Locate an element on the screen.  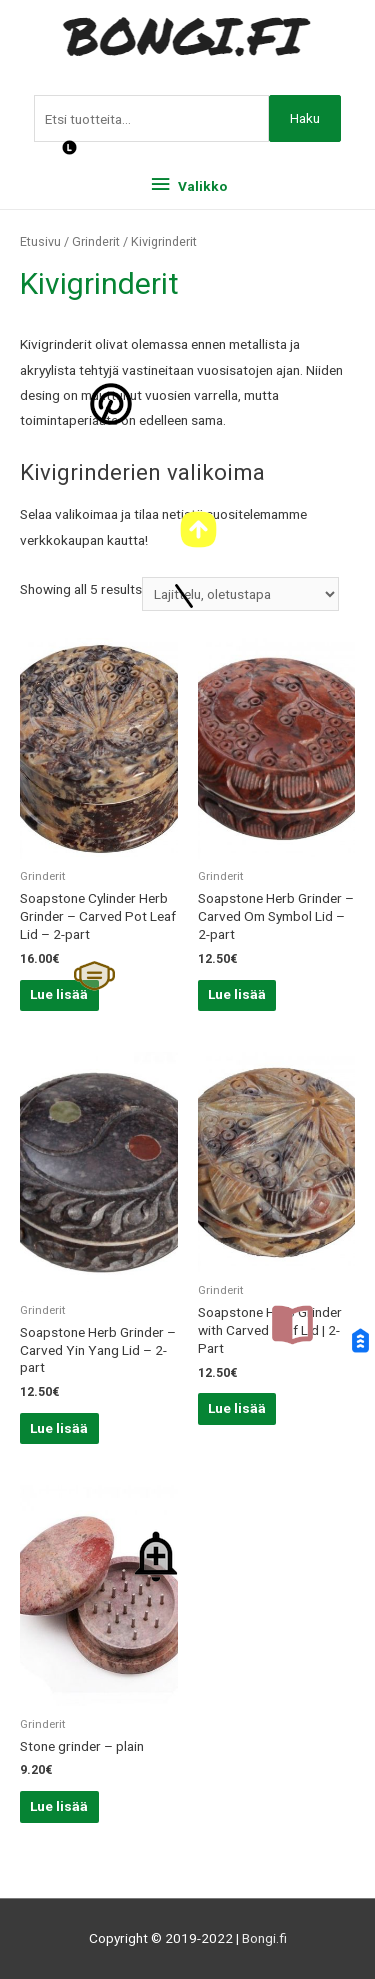
open reading mode or e-reader is located at coordinates (292, 1323).